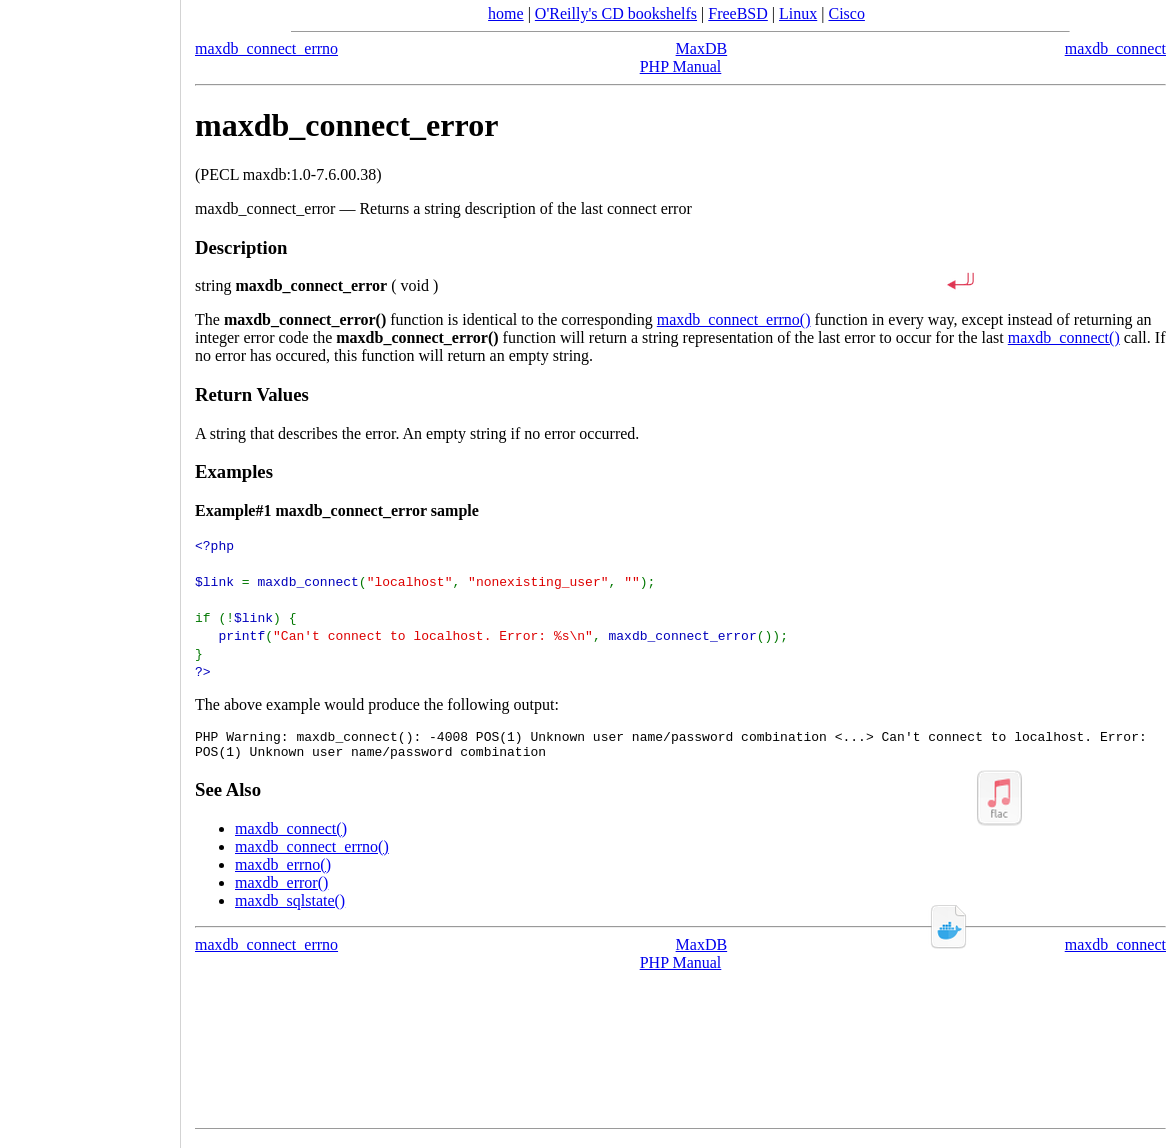 This screenshot has height=1148, width=1171. What do you see at coordinates (960, 281) in the screenshot?
I see `reply to all recipients of an email` at bounding box center [960, 281].